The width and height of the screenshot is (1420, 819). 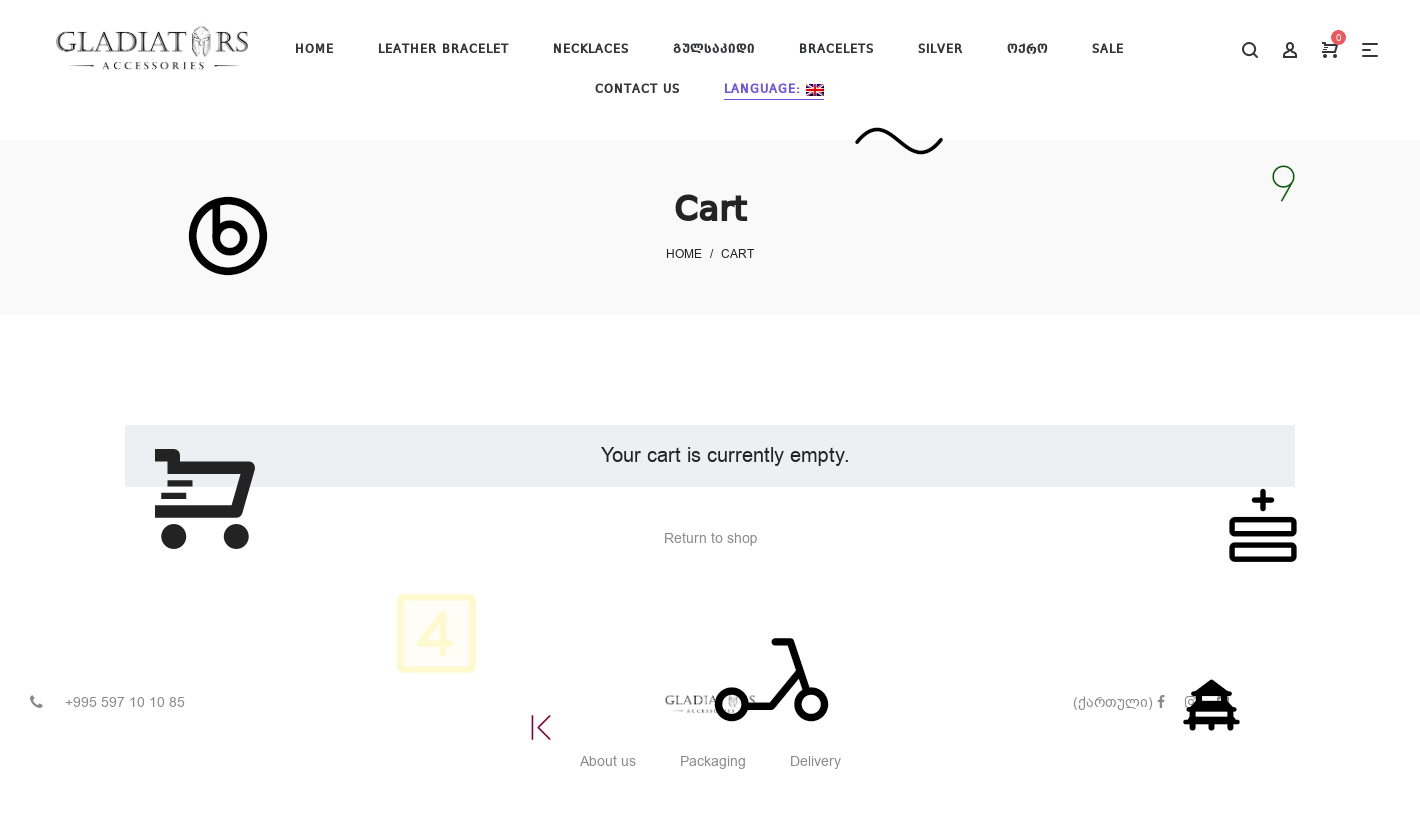 What do you see at coordinates (228, 236) in the screenshot?
I see `beats audio brand logo` at bounding box center [228, 236].